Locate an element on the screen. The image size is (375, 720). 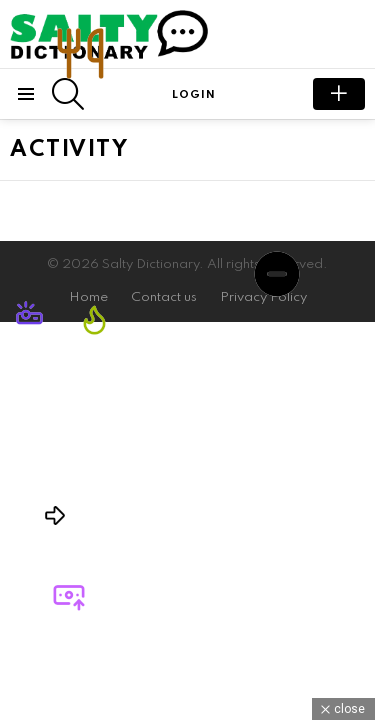
send money or make a payment is located at coordinates (69, 595).